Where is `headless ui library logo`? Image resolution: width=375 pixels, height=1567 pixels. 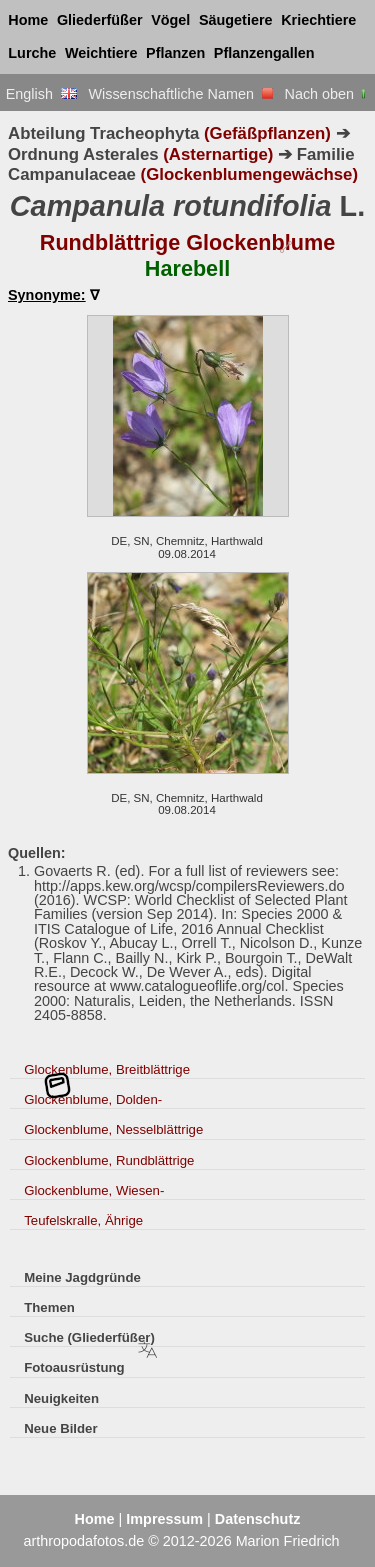 headless ui library logo is located at coordinates (57, 1085).